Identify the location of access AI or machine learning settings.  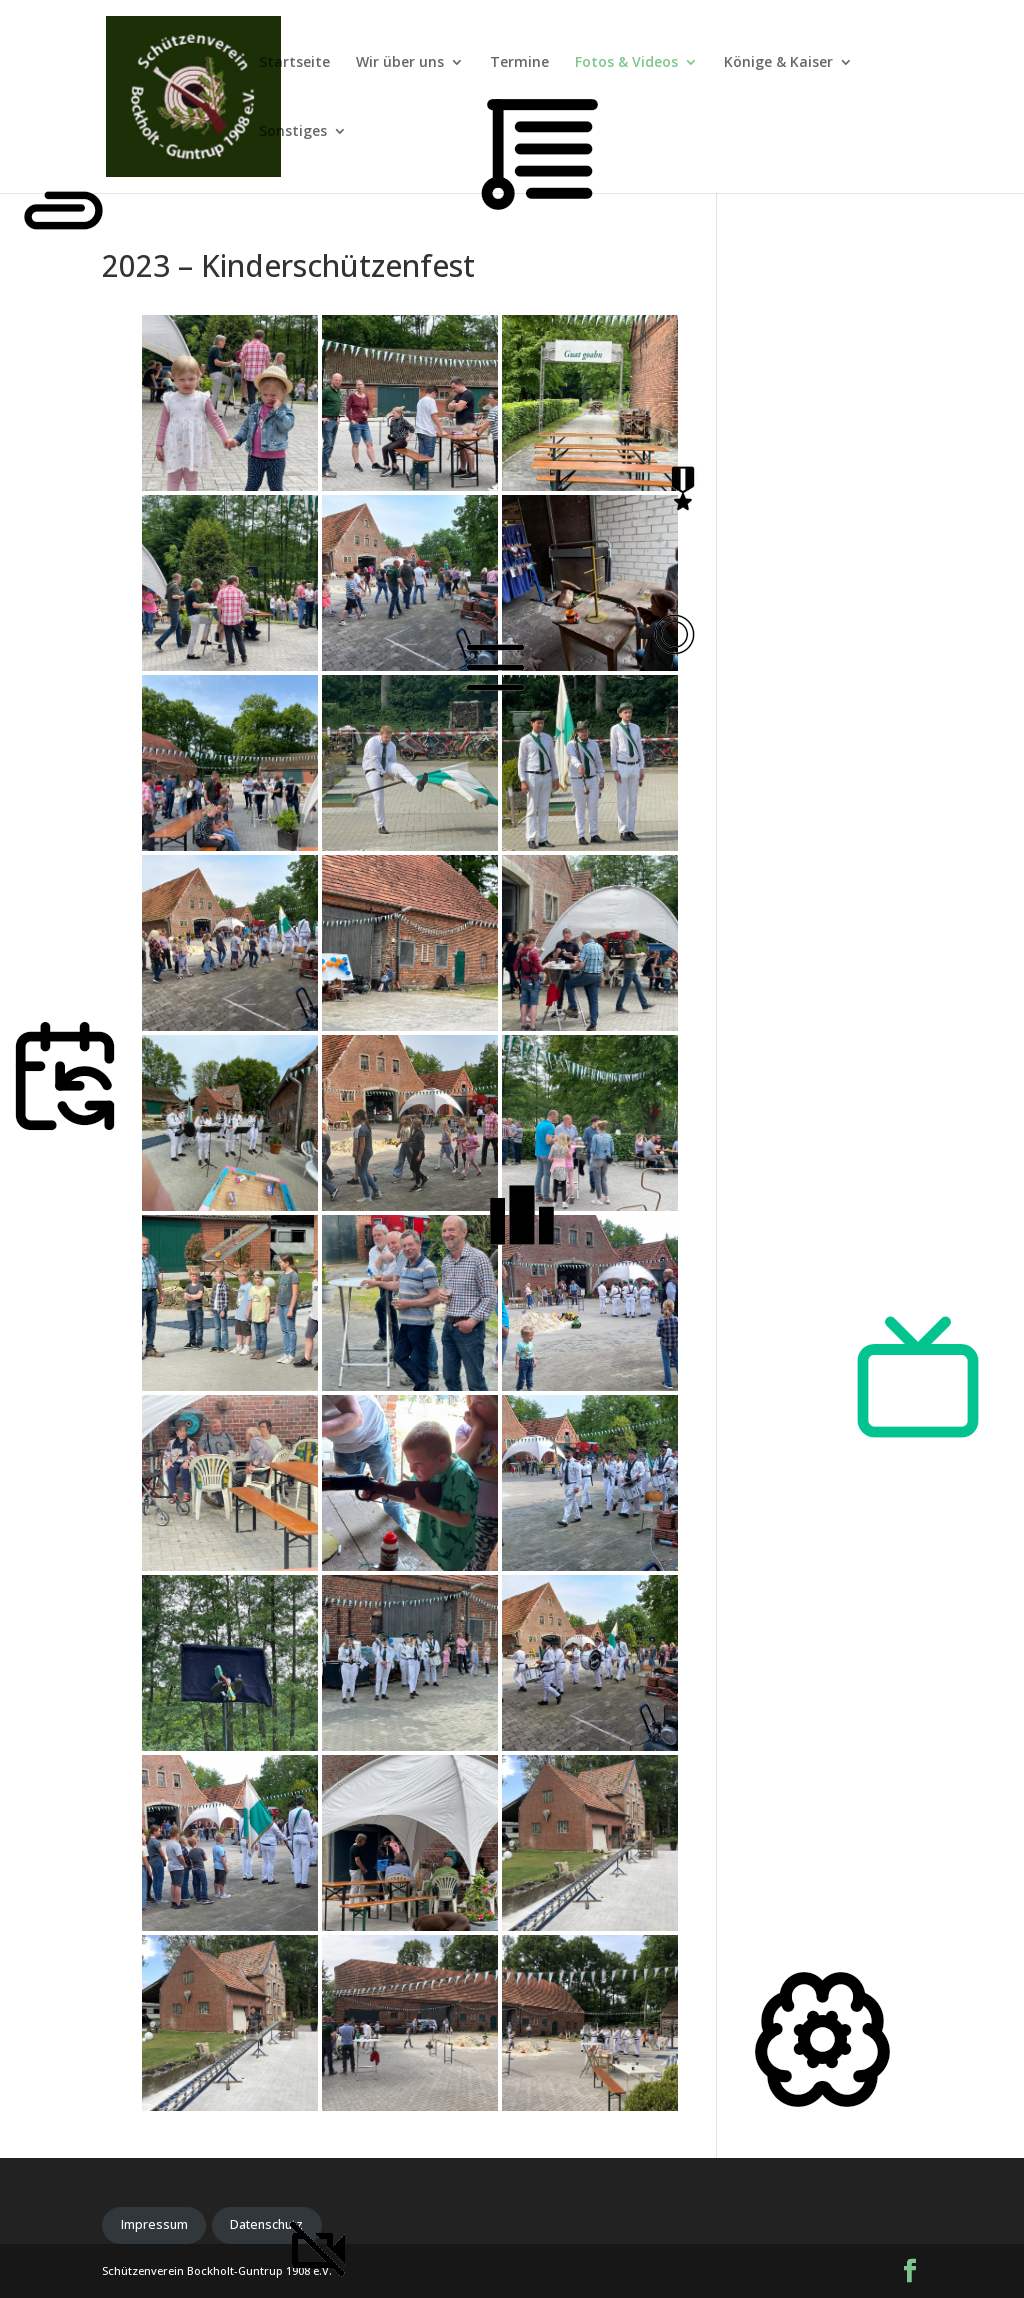
(822, 2039).